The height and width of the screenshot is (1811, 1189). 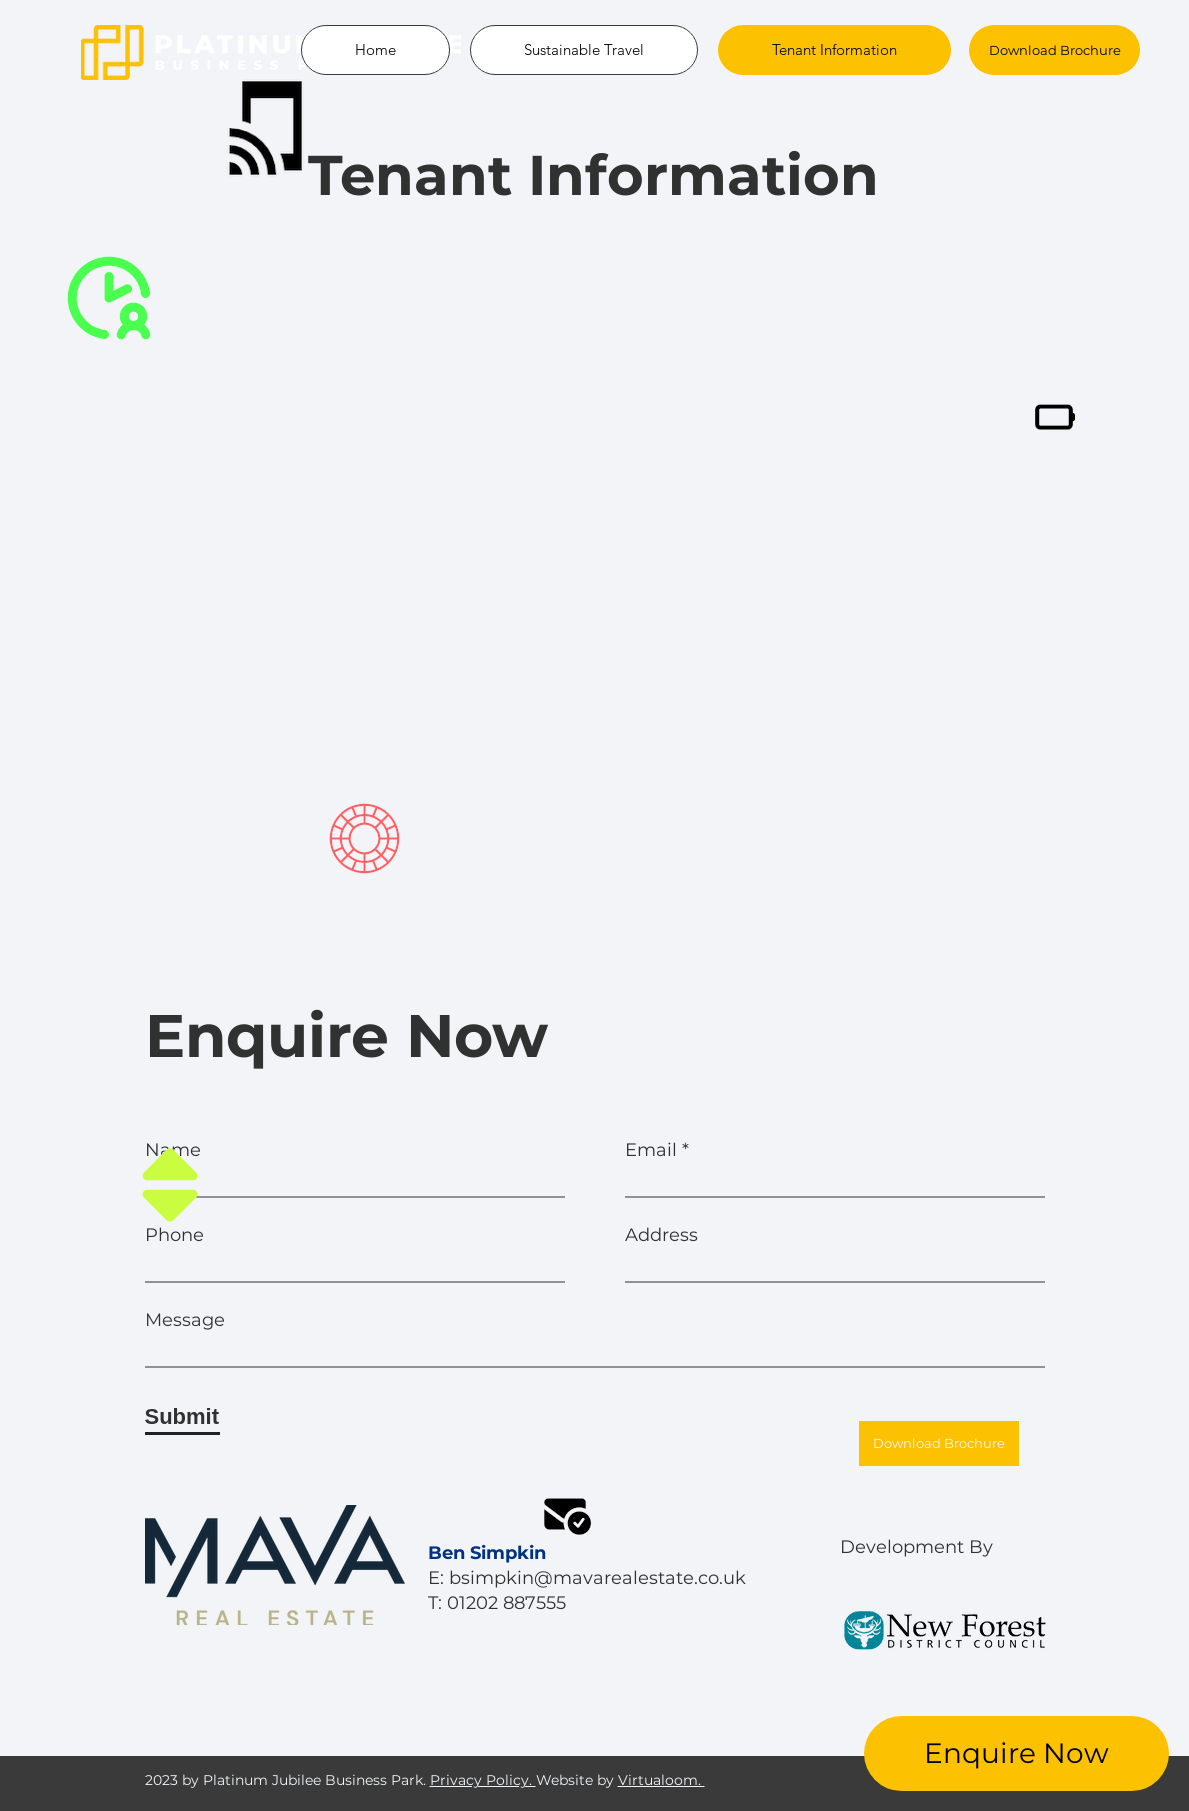 I want to click on tap to connect device via NFC or wireless, so click(x=272, y=128).